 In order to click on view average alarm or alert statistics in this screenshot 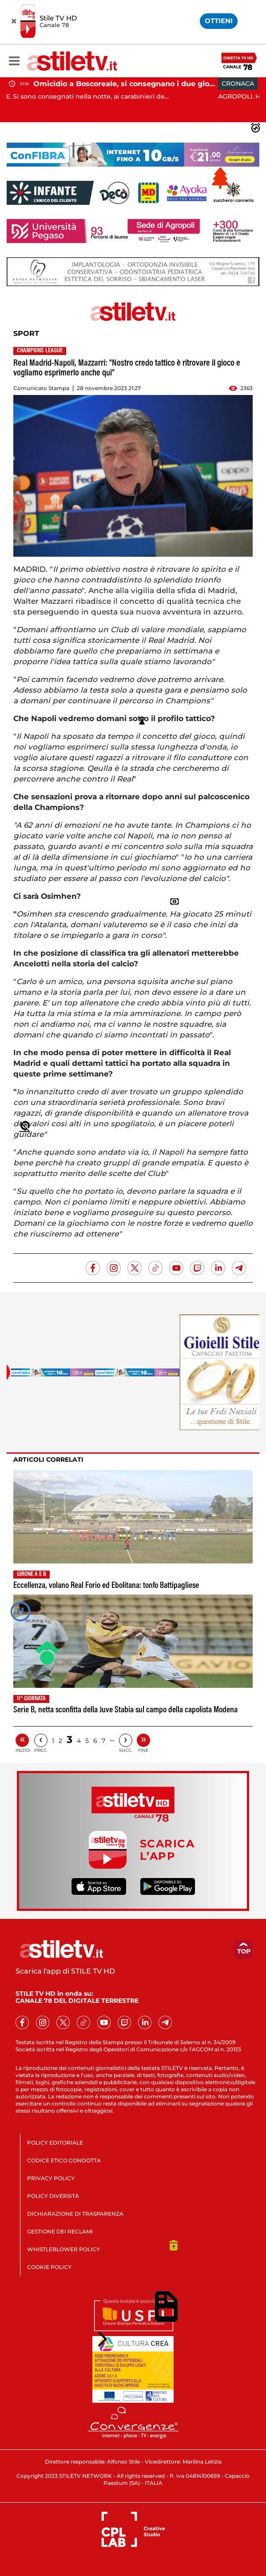, I will do `click(255, 128)`.